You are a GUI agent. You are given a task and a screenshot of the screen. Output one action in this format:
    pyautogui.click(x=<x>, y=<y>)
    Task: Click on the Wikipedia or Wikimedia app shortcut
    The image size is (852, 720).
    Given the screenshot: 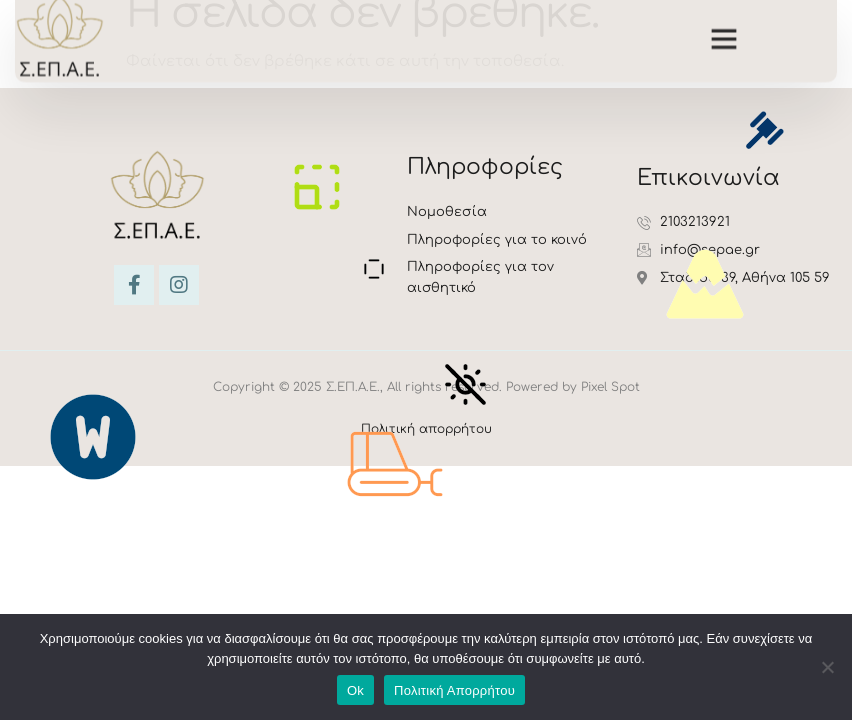 What is the action you would take?
    pyautogui.click(x=93, y=437)
    